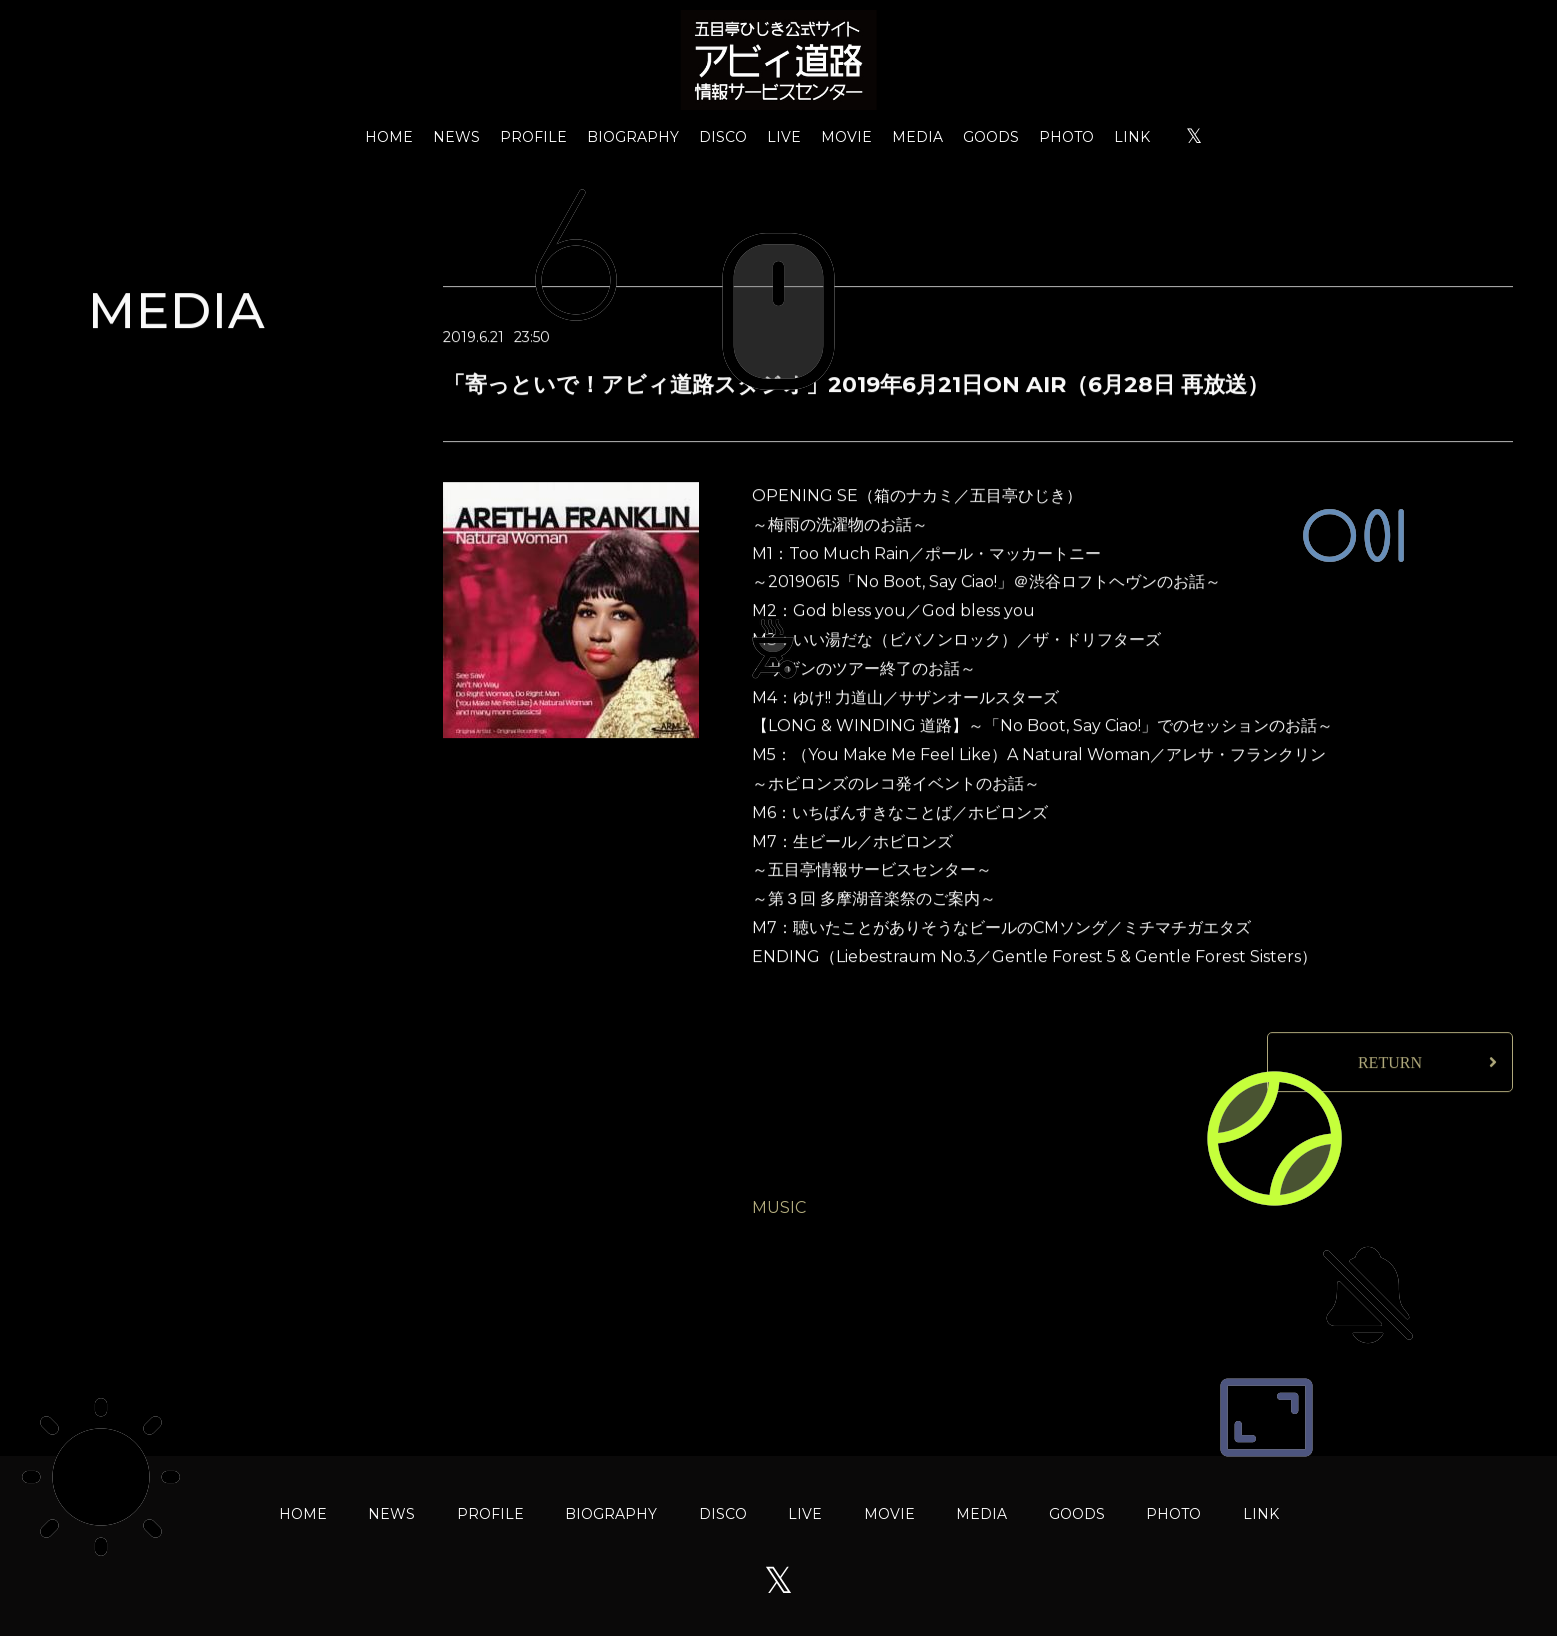 Image resolution: width=1557 pixels, height=1636 pixels. What do you see at coordinates (101, 1477) in the screenshot?
I see `switch to light mode` at bounding box center [101, 1477].